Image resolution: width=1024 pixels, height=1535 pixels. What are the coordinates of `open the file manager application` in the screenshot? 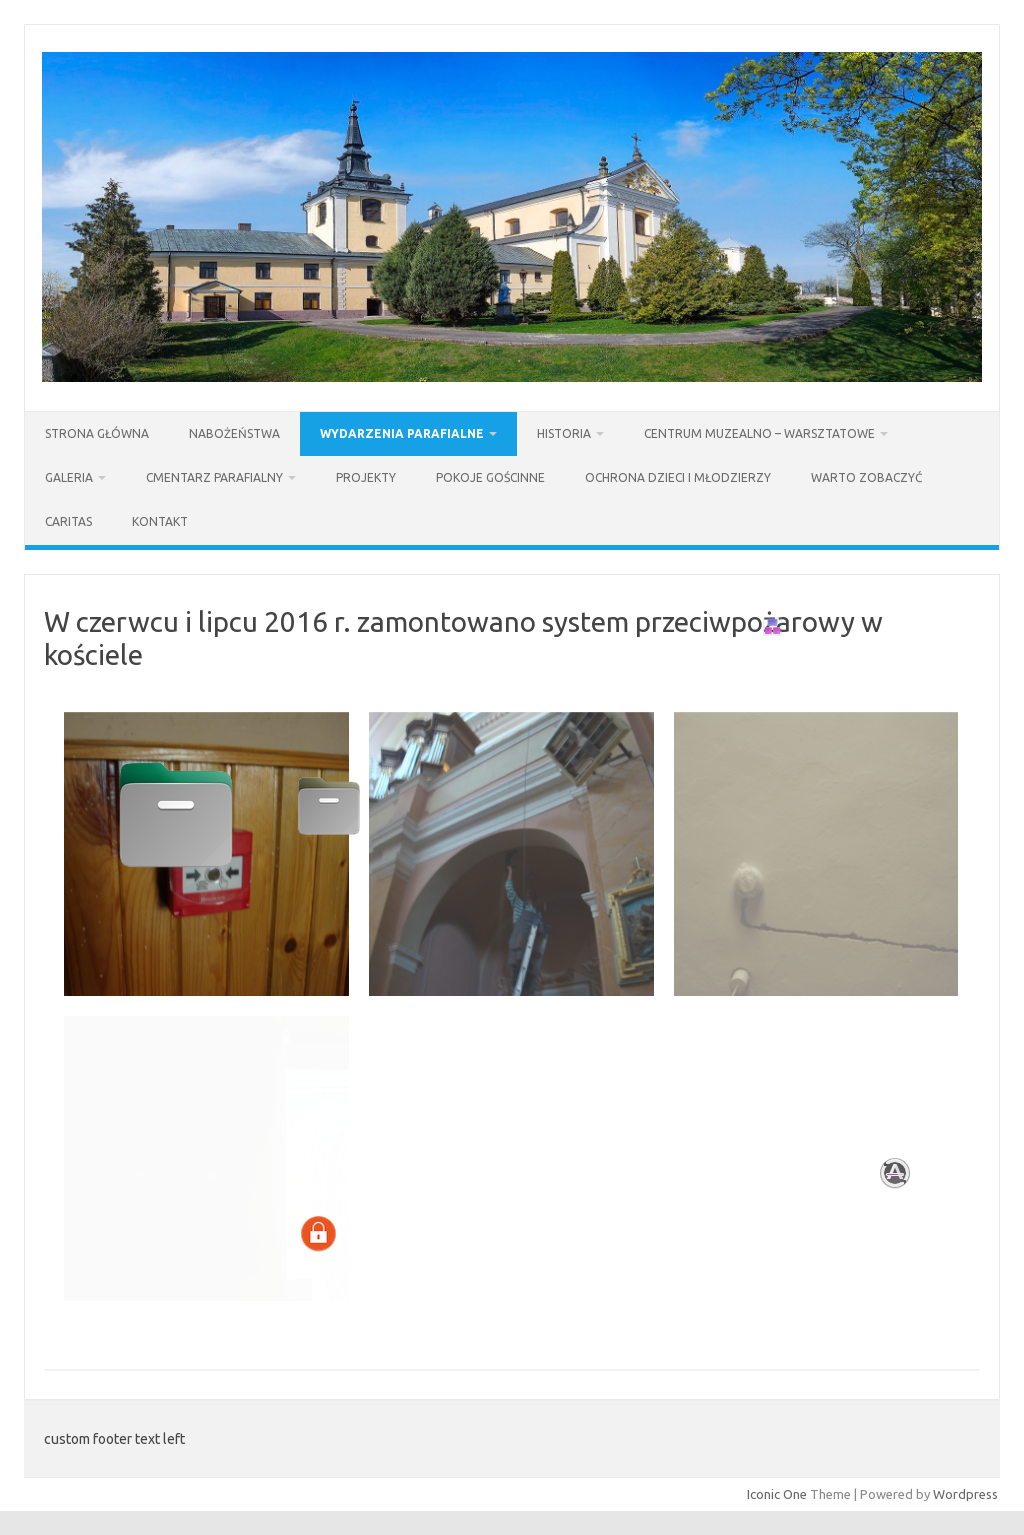 It's located at (176, 815).